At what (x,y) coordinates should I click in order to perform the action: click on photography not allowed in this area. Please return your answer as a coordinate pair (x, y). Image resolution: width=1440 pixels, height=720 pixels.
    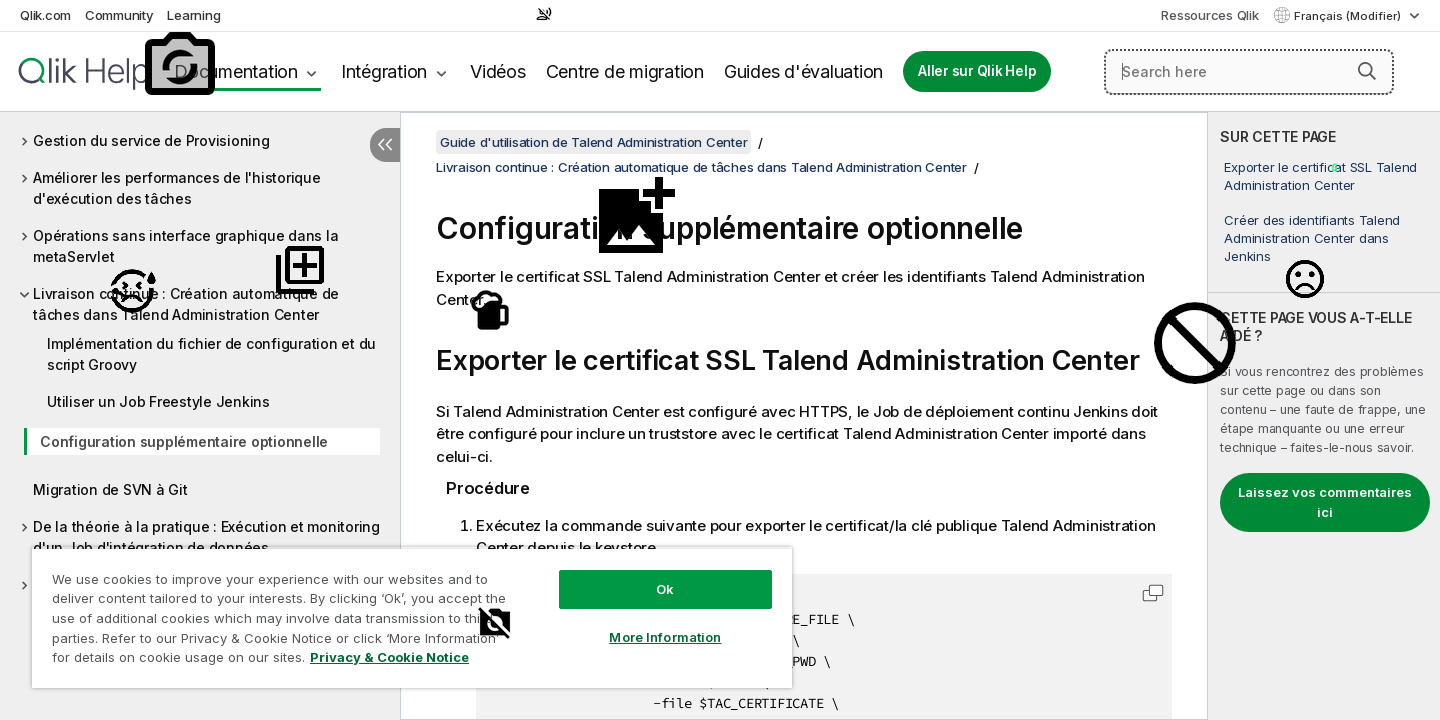
    Looking at the image, I should click on (495, 622).